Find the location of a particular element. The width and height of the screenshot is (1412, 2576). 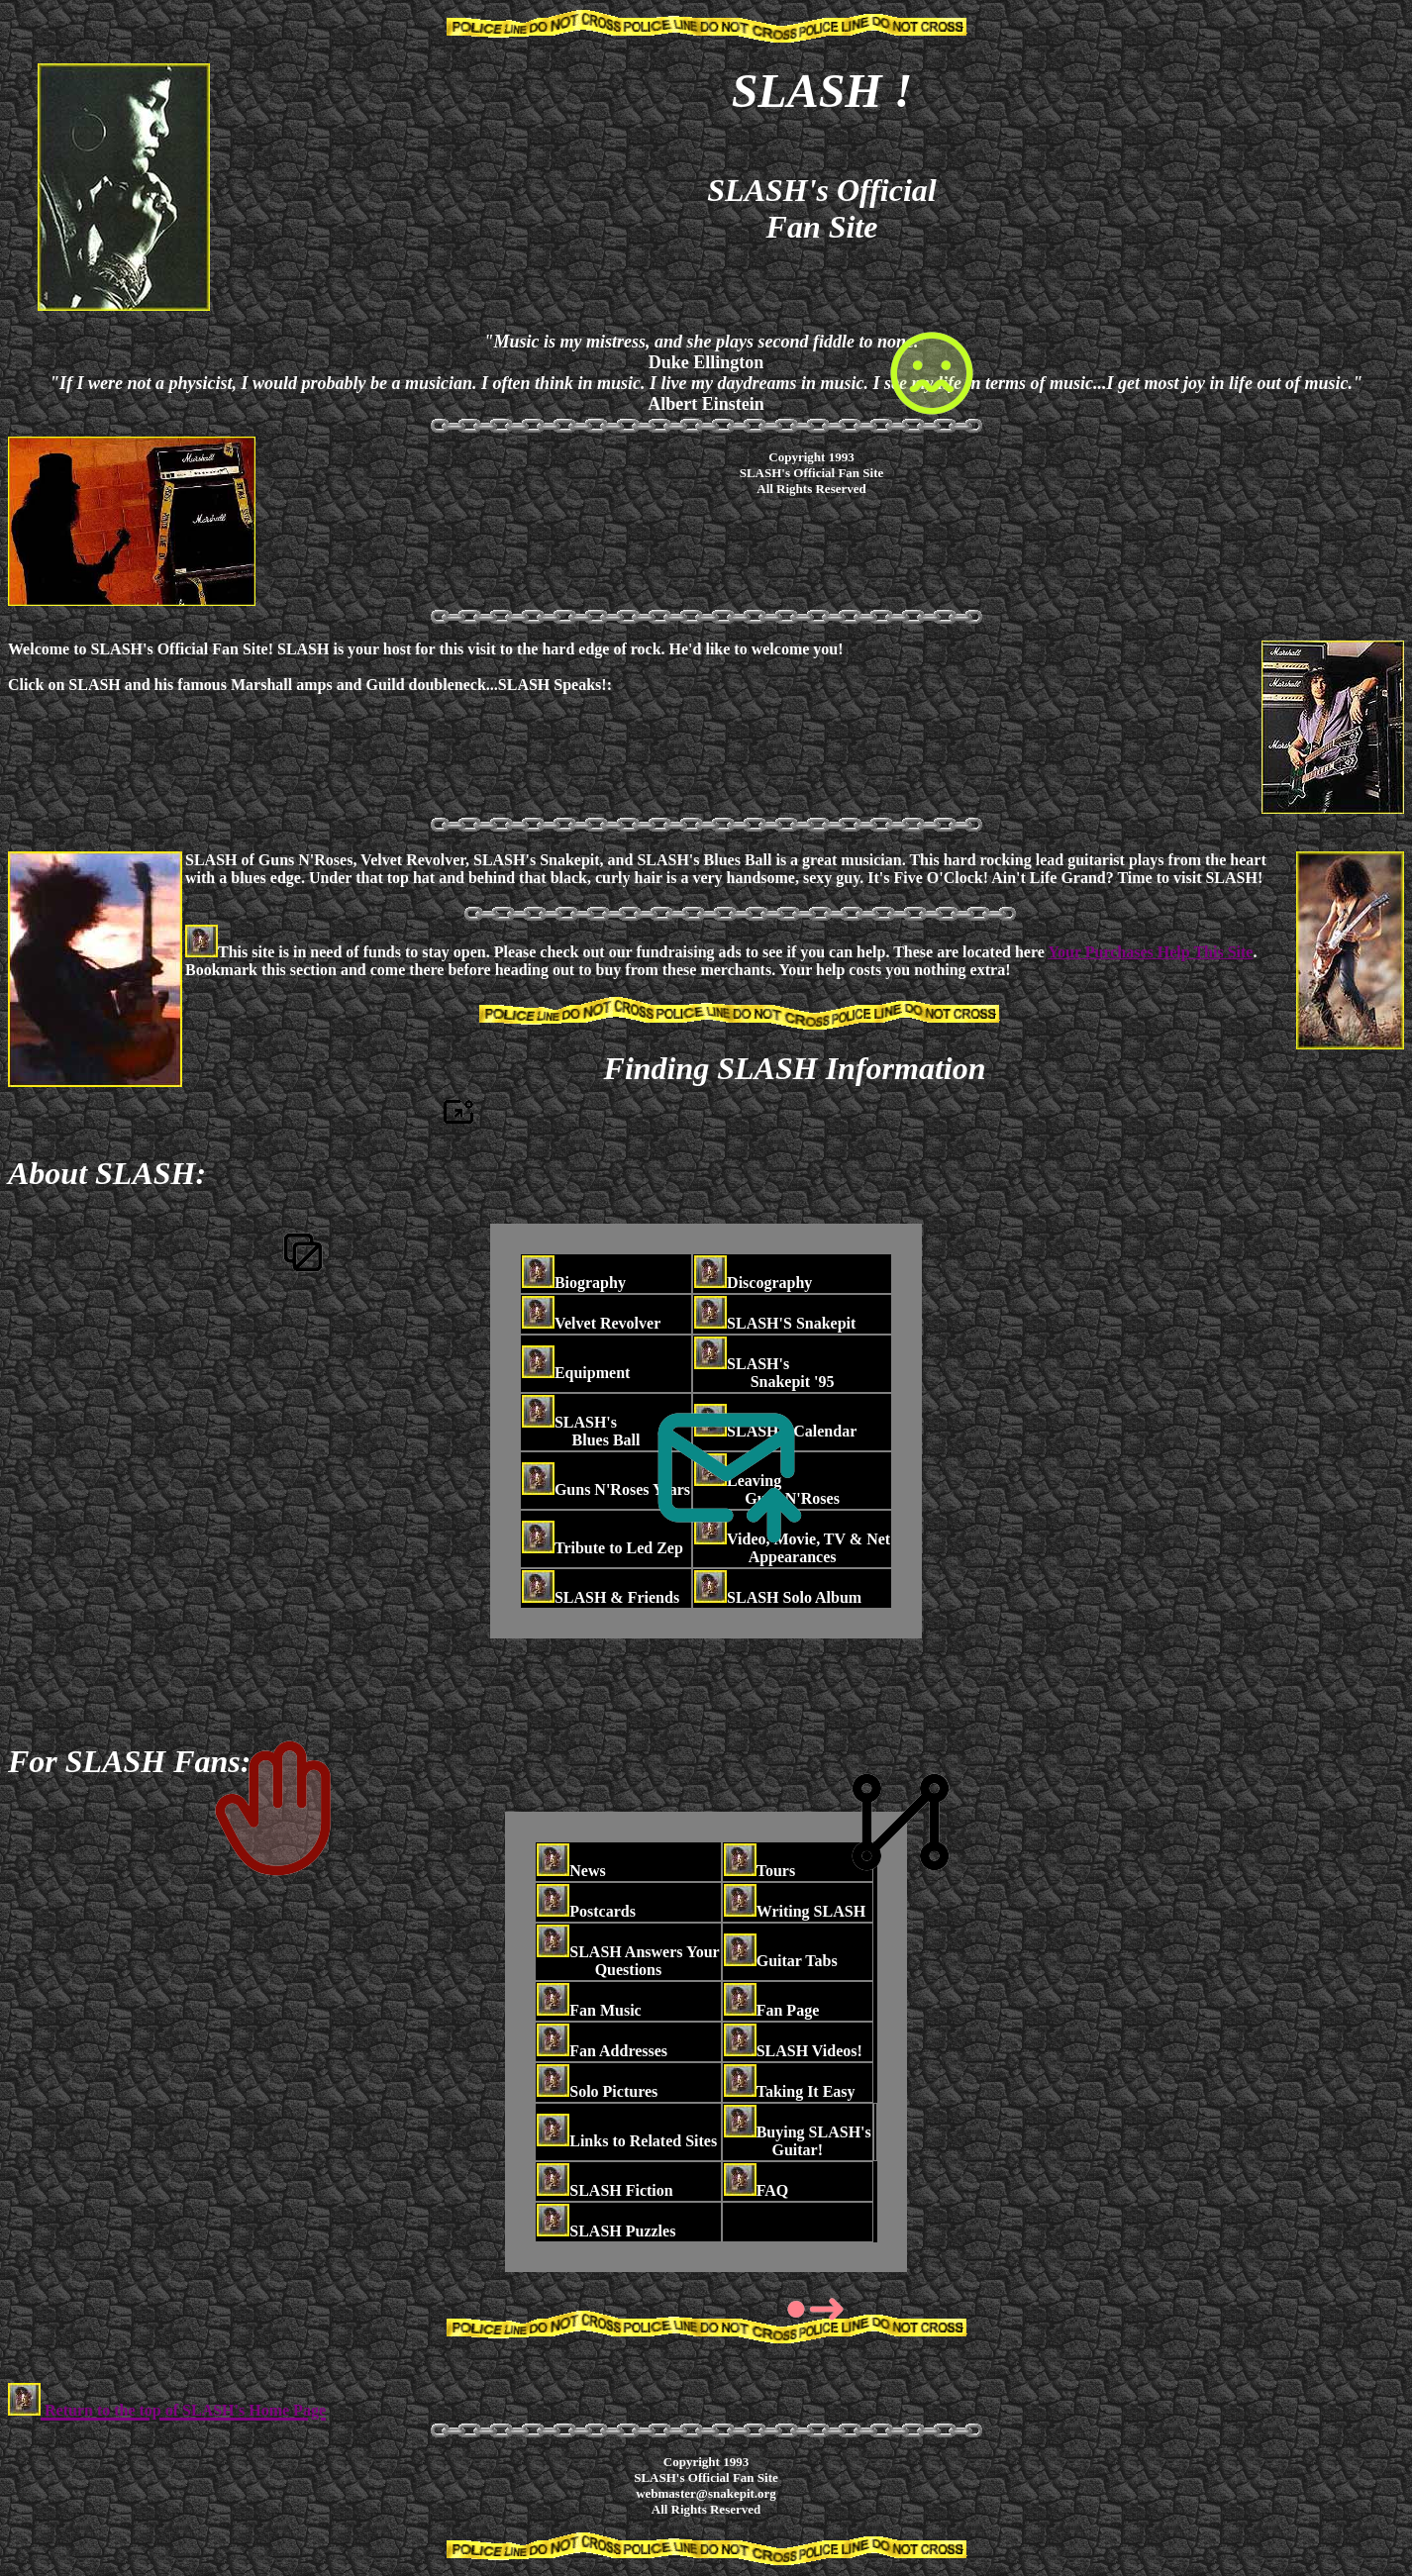

move item to the right is located at coordinates (815, 2309).